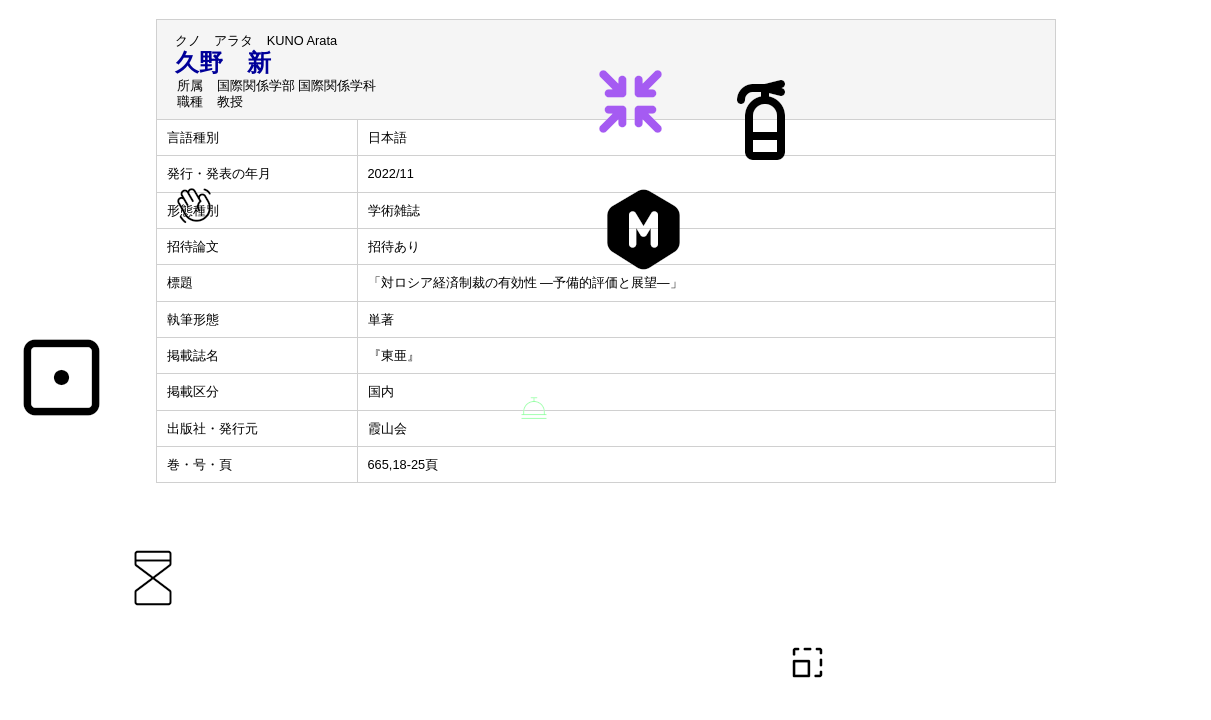 The image size is (1211, 720). Describe the element at coordinates (643, 229) in the screenshot. I see `indicates a metro or transit-related feature` at that location.